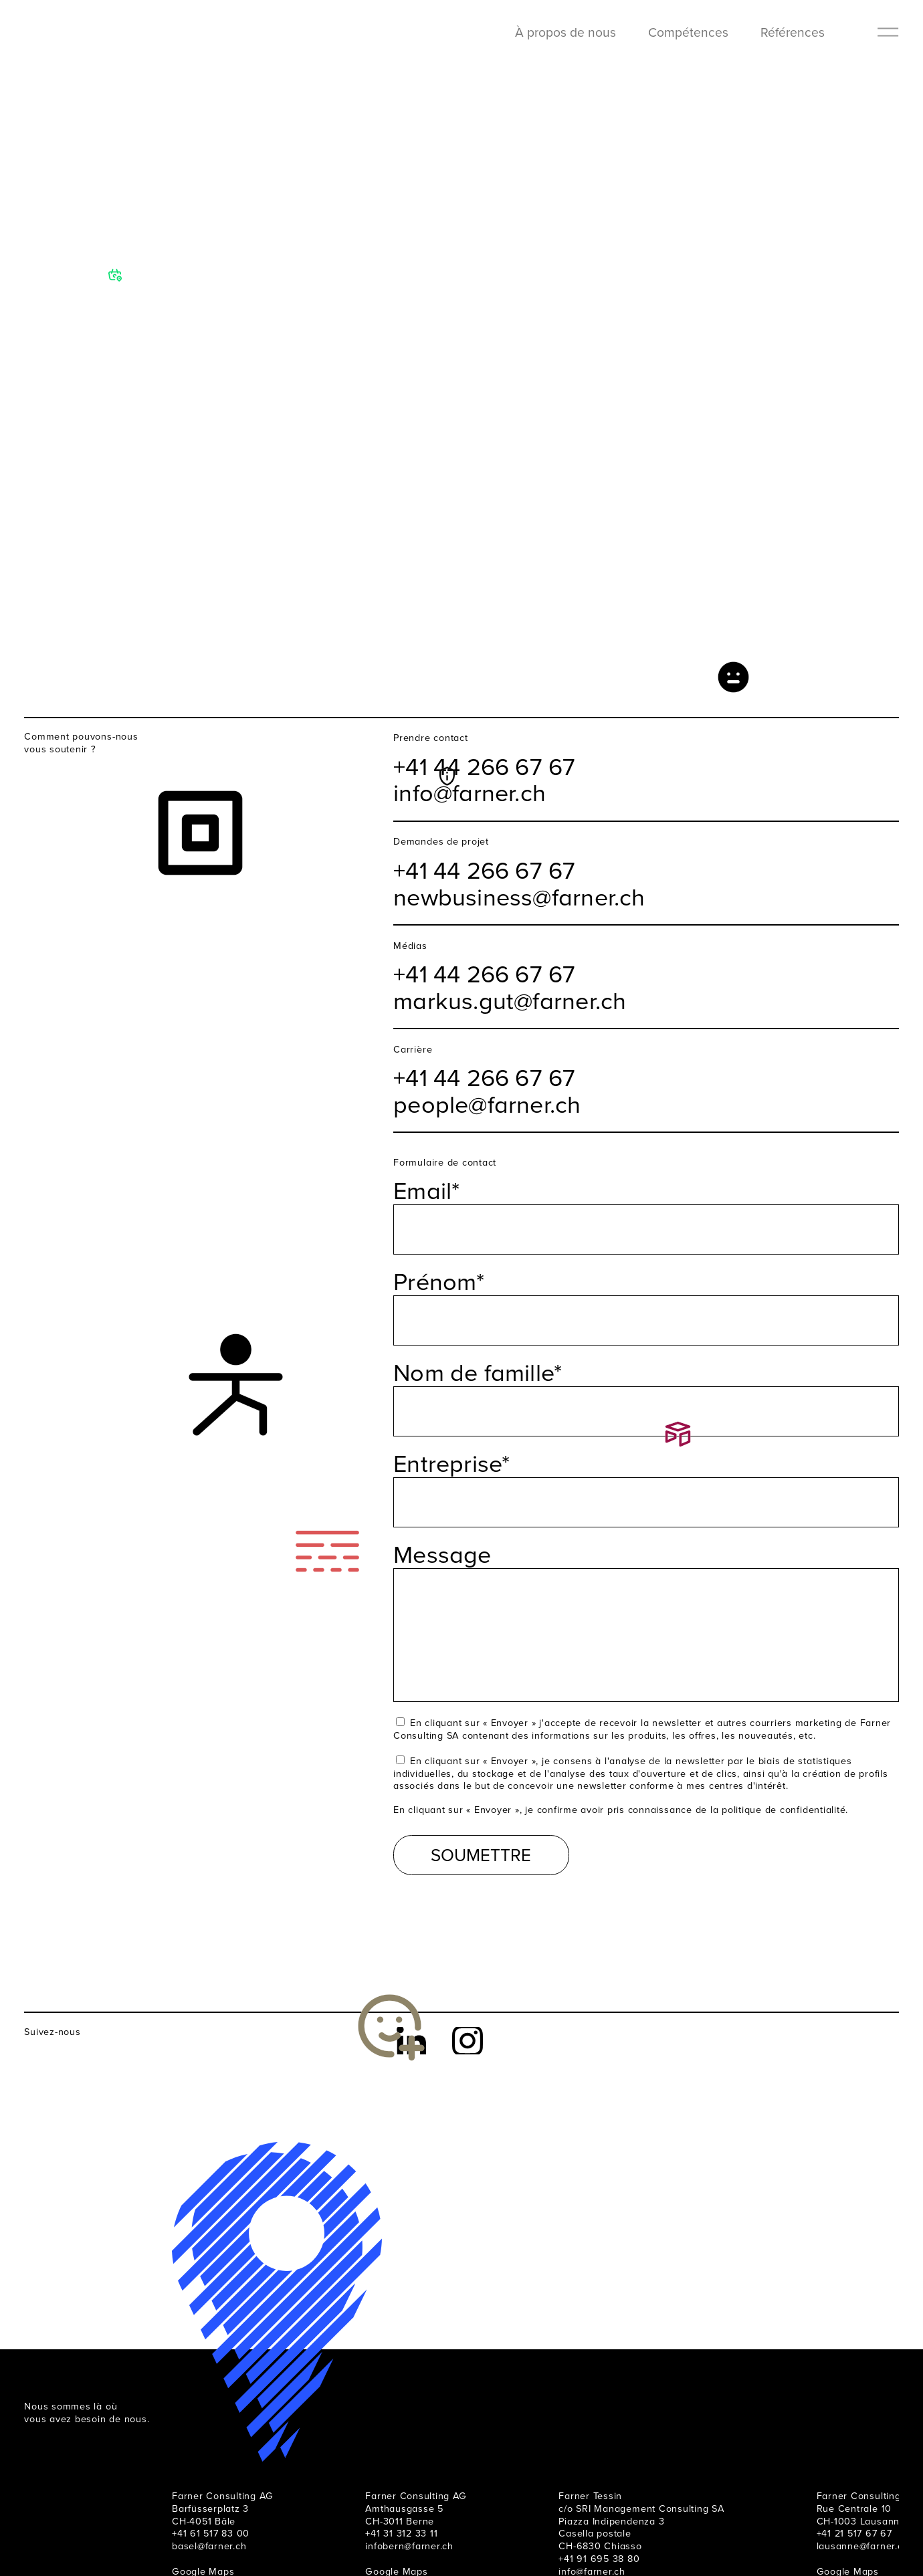 The height and width of the screenshot is (2576, 923). What do you see at coordinates (447, 776) in the screenshot?
I see `view privacy policy or security information` at bounding box center [447, 776].